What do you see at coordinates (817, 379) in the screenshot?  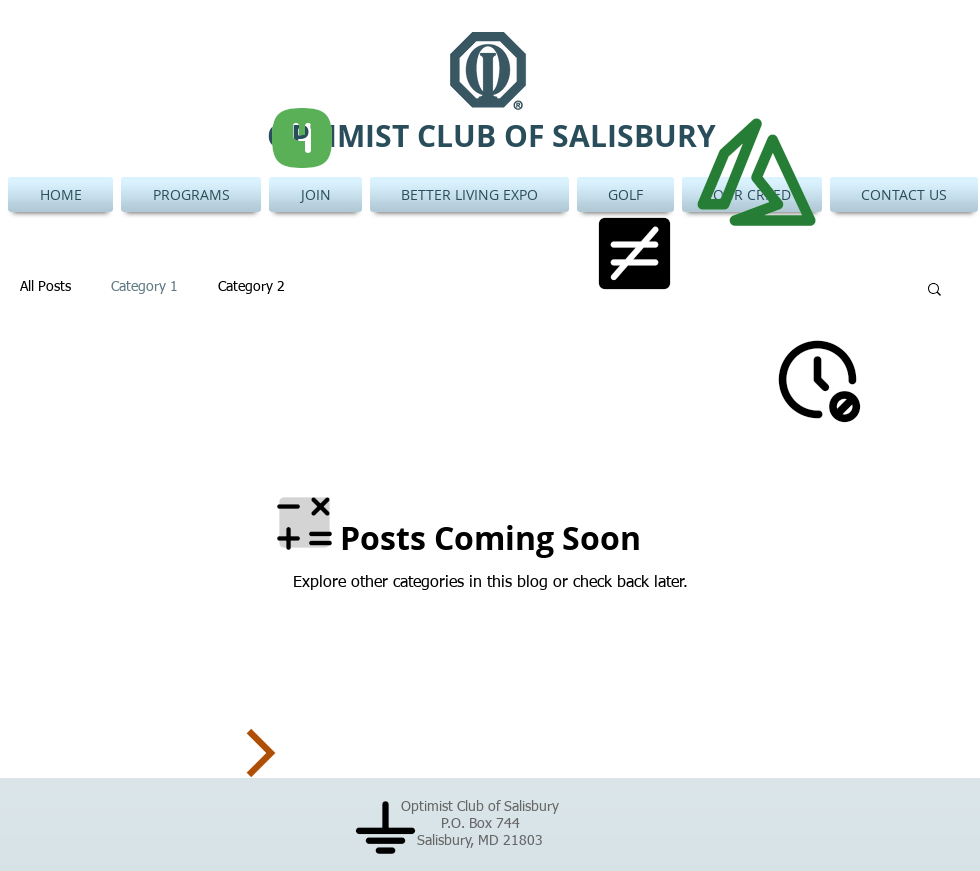 I see `cancel a scheduled event or timer` at bounding box center [817, 379].